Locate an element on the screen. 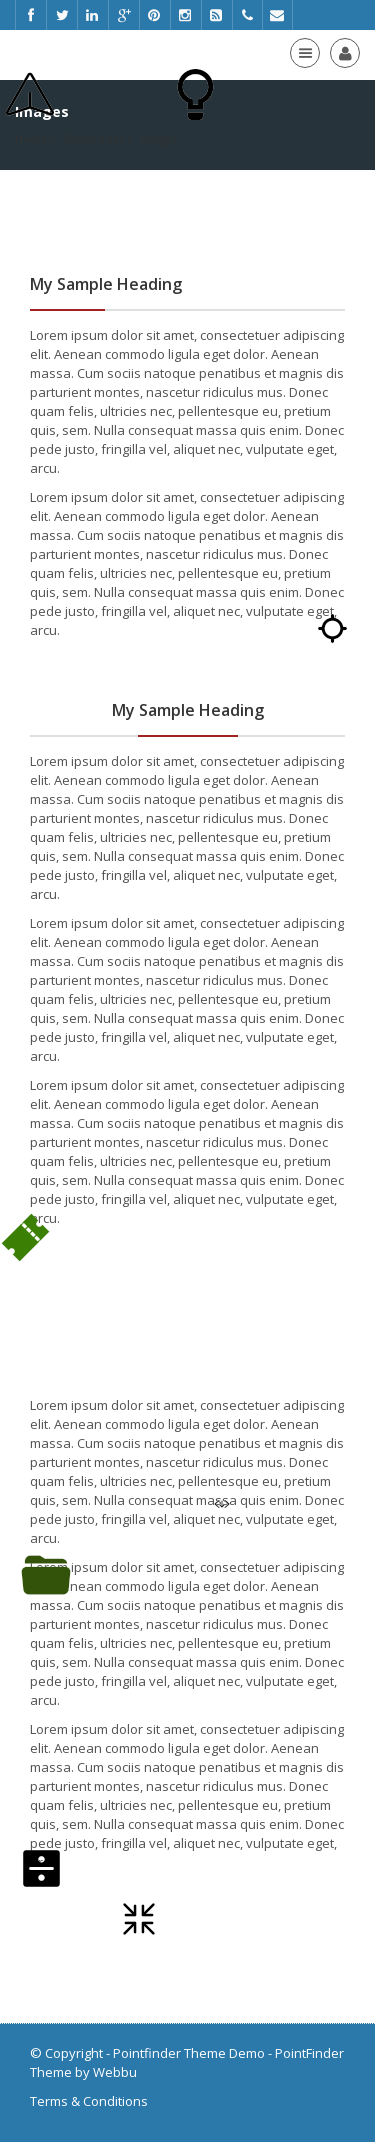 The height and width of the screenshot is (2142, 375). exit fullscreen mode is located at coordinates (139, 1919).